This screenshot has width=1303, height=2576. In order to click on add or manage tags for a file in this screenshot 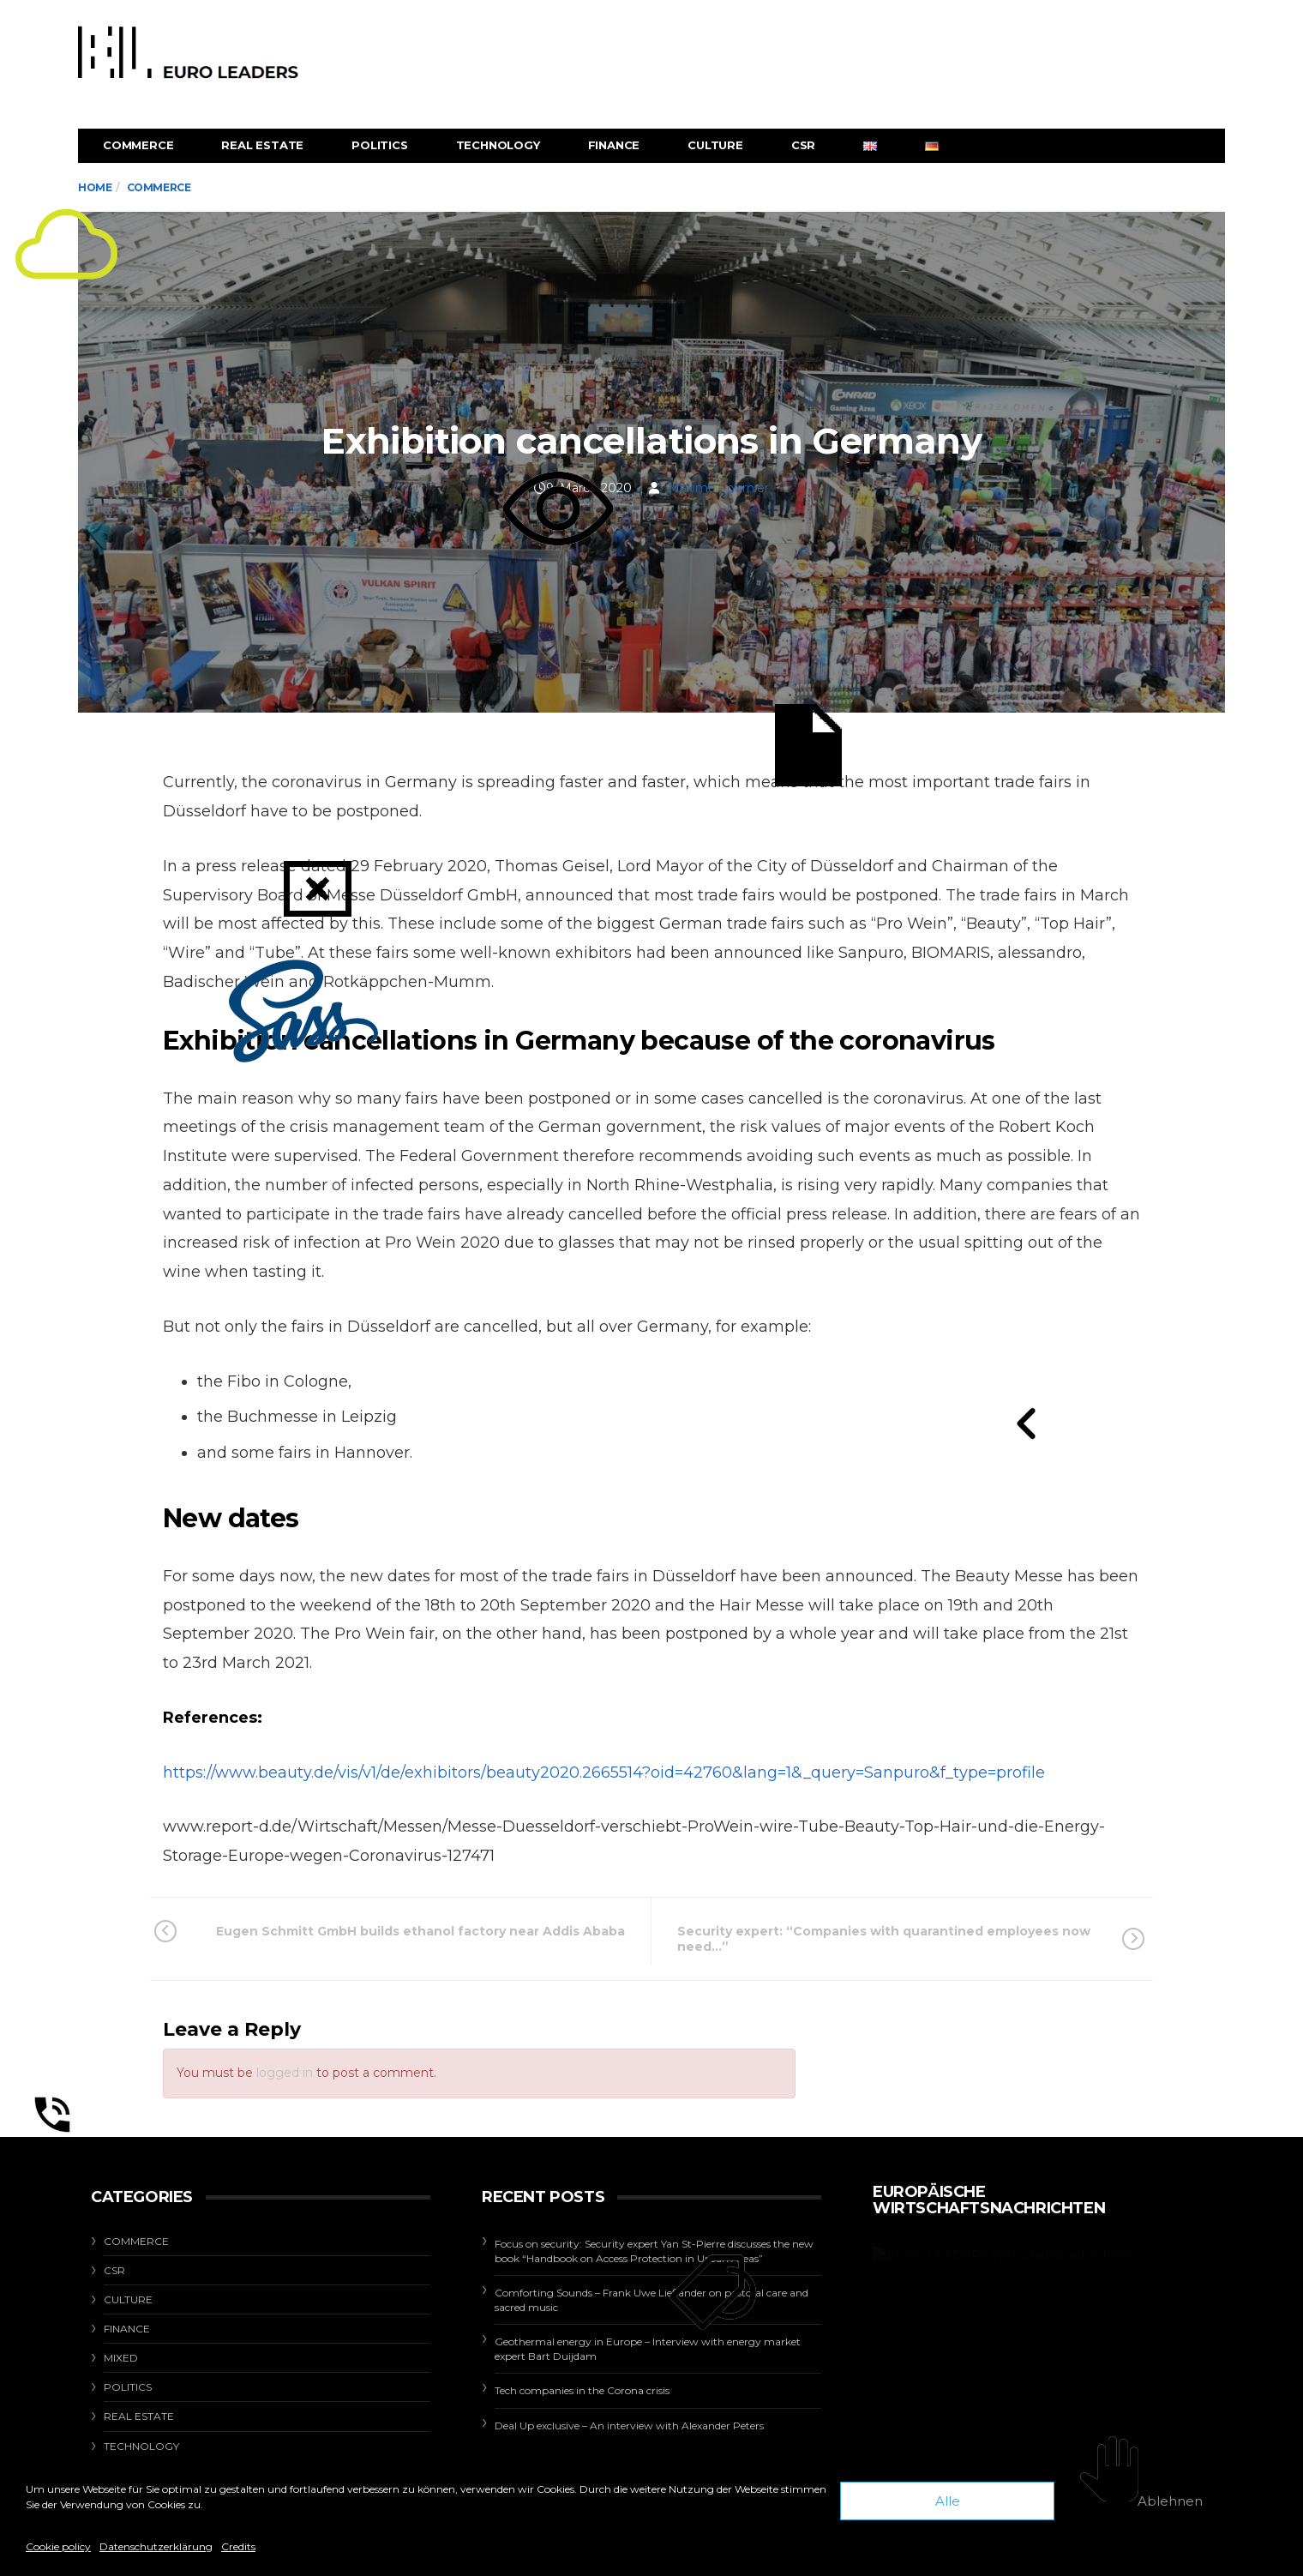, I will do `click(711, 2290)`.